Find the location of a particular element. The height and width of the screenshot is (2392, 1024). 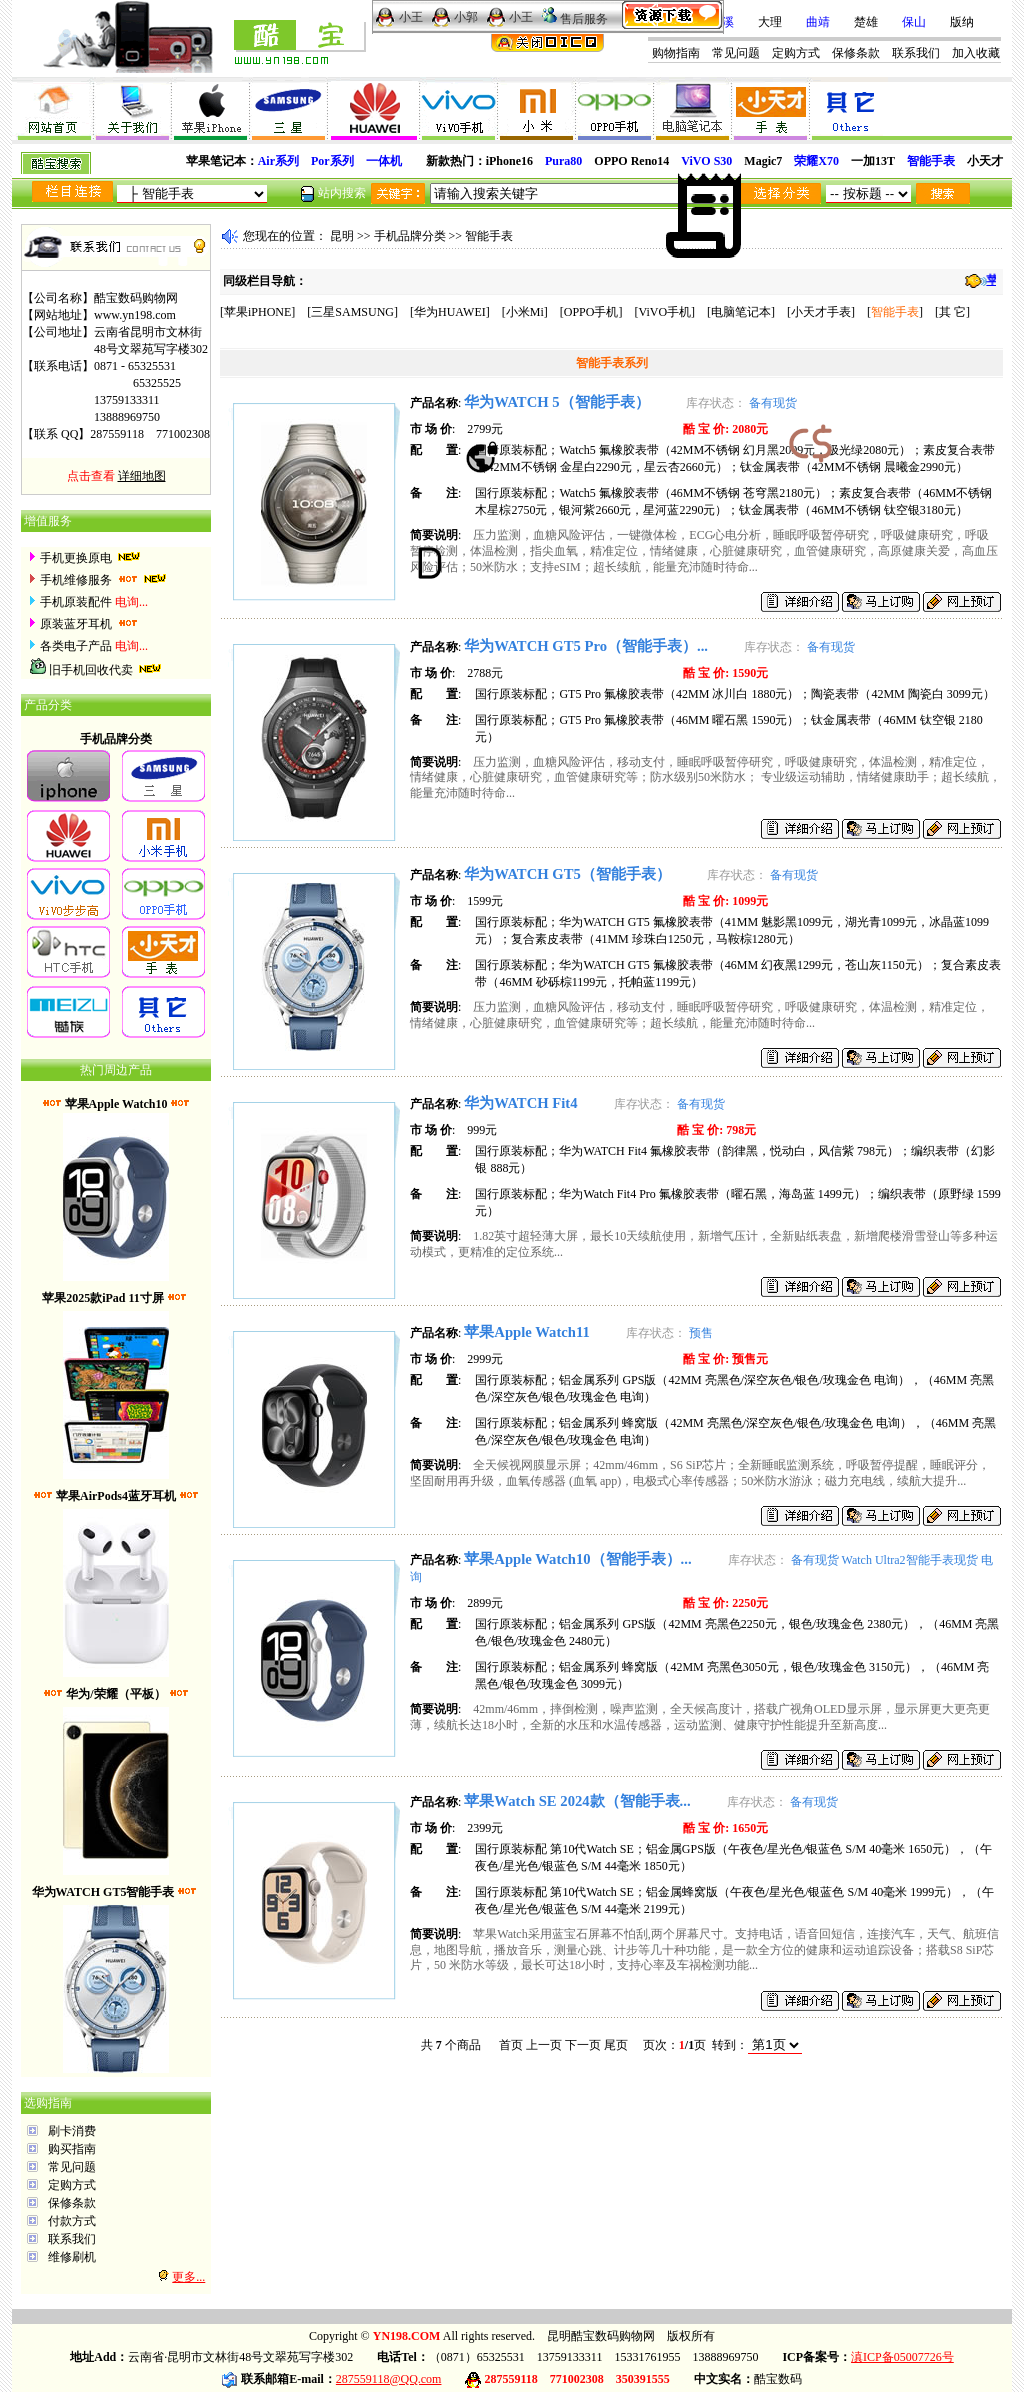

represents the letter D in alphabetical navigation is located at coordinates (429, 563).